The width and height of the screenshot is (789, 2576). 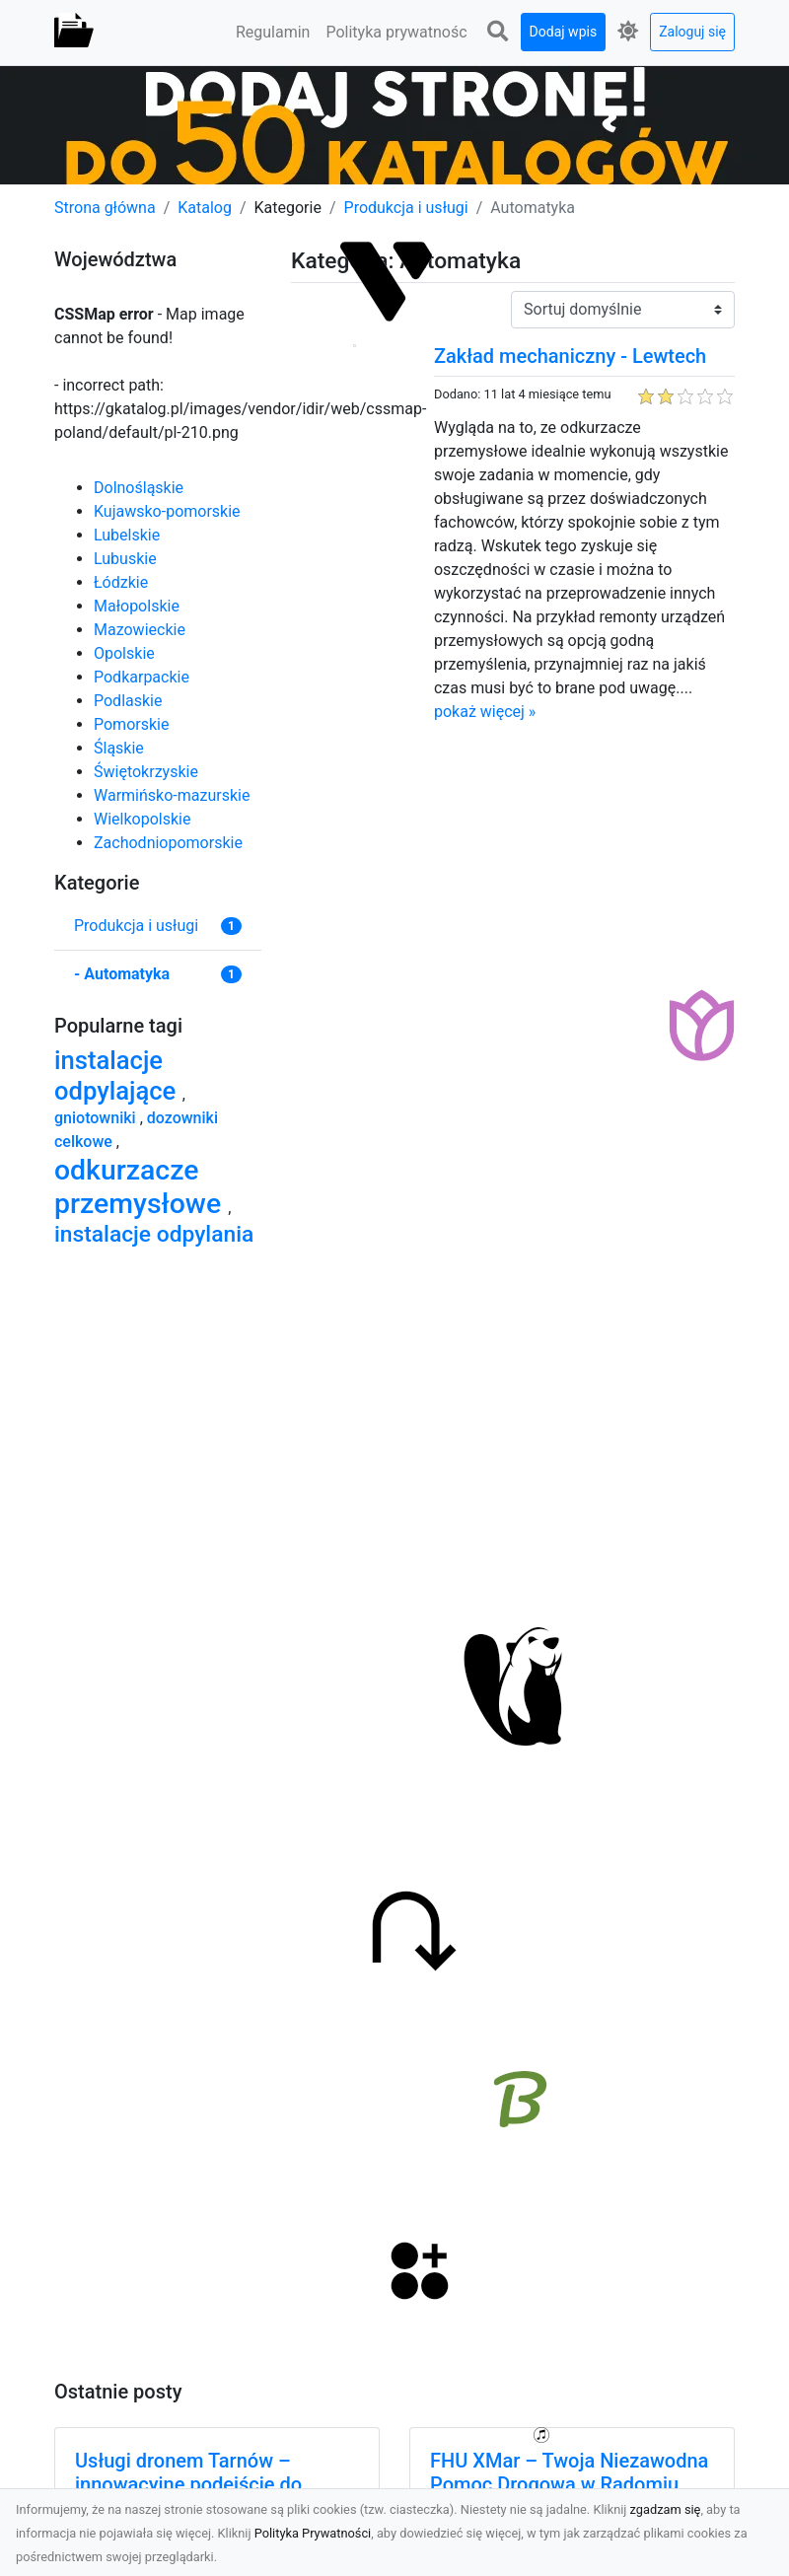 What do you see at coordinates (513, 1686) in the screenshot?
I see `open dbeaver database management application` at bounding box center [513, 1686].